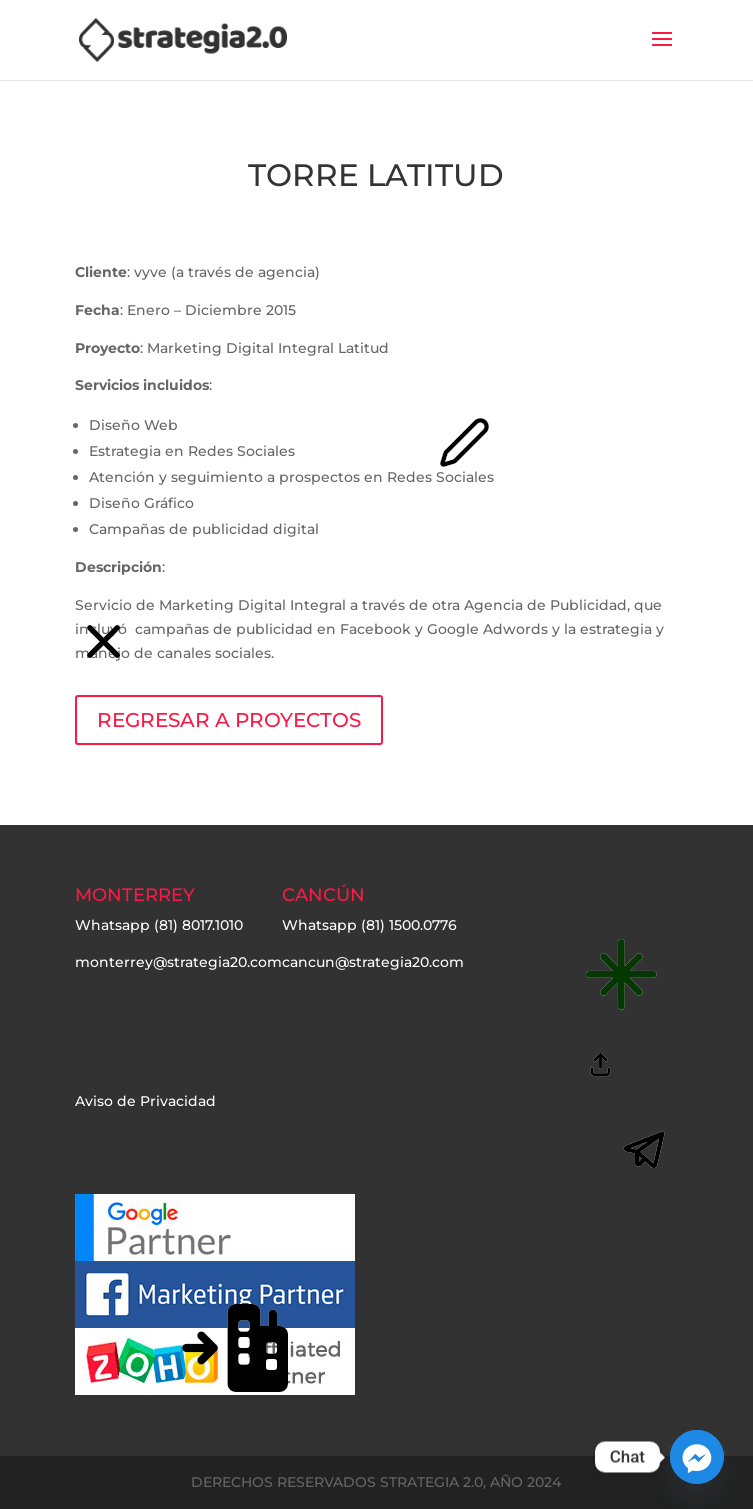  What do you see at coordinates (645, 1150) in the screenshot?
I see `open Telegram messaging app` at bounding box center [645, 1150].